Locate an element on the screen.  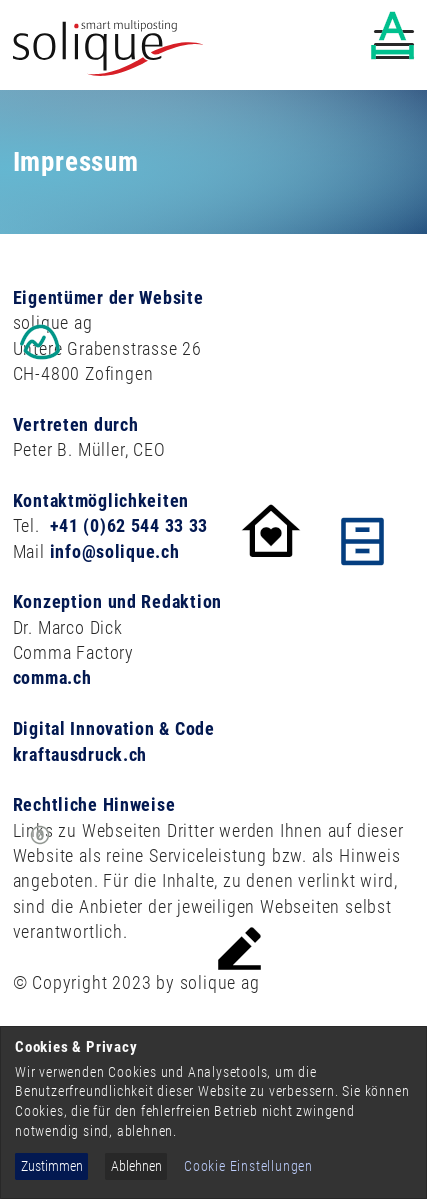
creative commons zero (CC0) public domain license is located at coordinates (40, 835).